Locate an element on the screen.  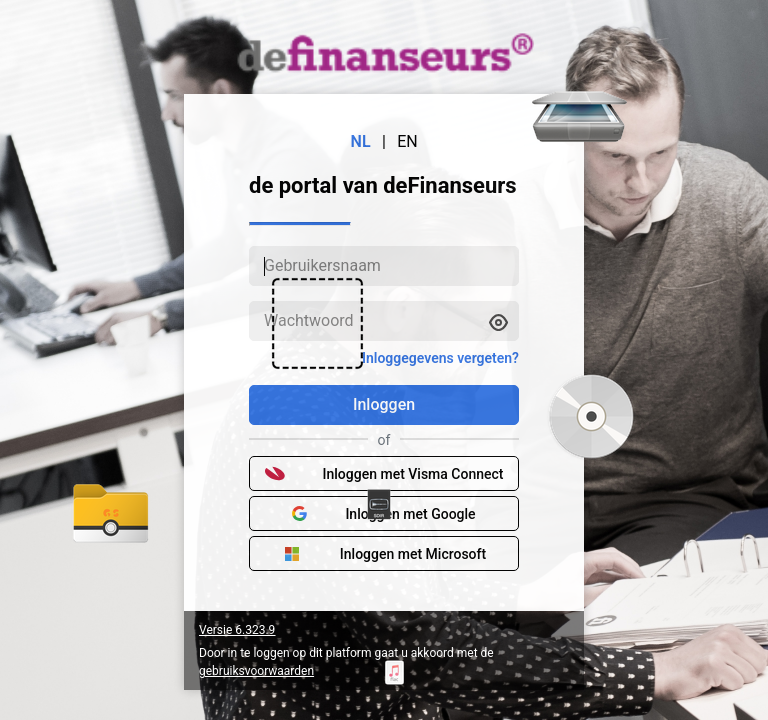
indicates content not yet loaded is located at coordinates (317, 323).